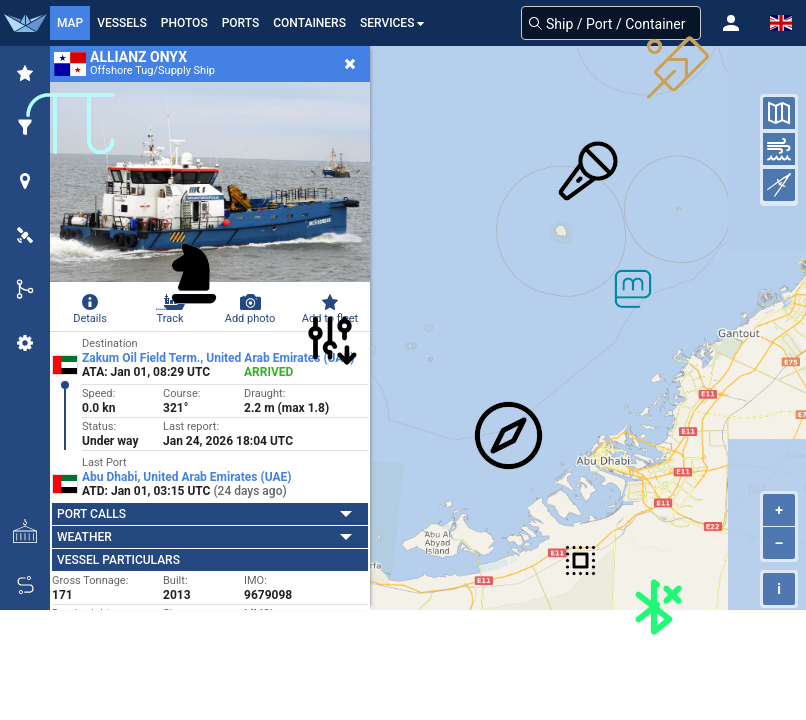  What do you see at coordinates (587, 172) in the screenshot?
I see `access voice recording or audio input` at bounding box center [587, 172].